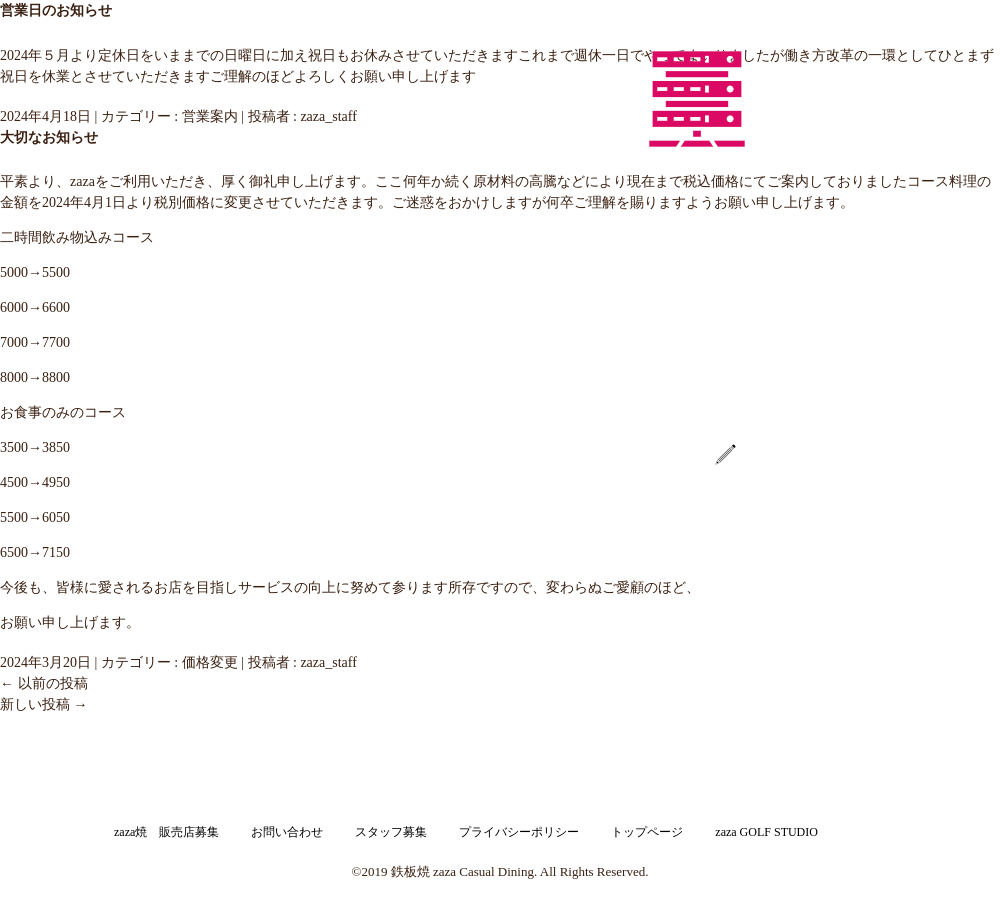  Describe the element at coordinates (697, 99) in the screenshot. I see `access server management settings` at that location.